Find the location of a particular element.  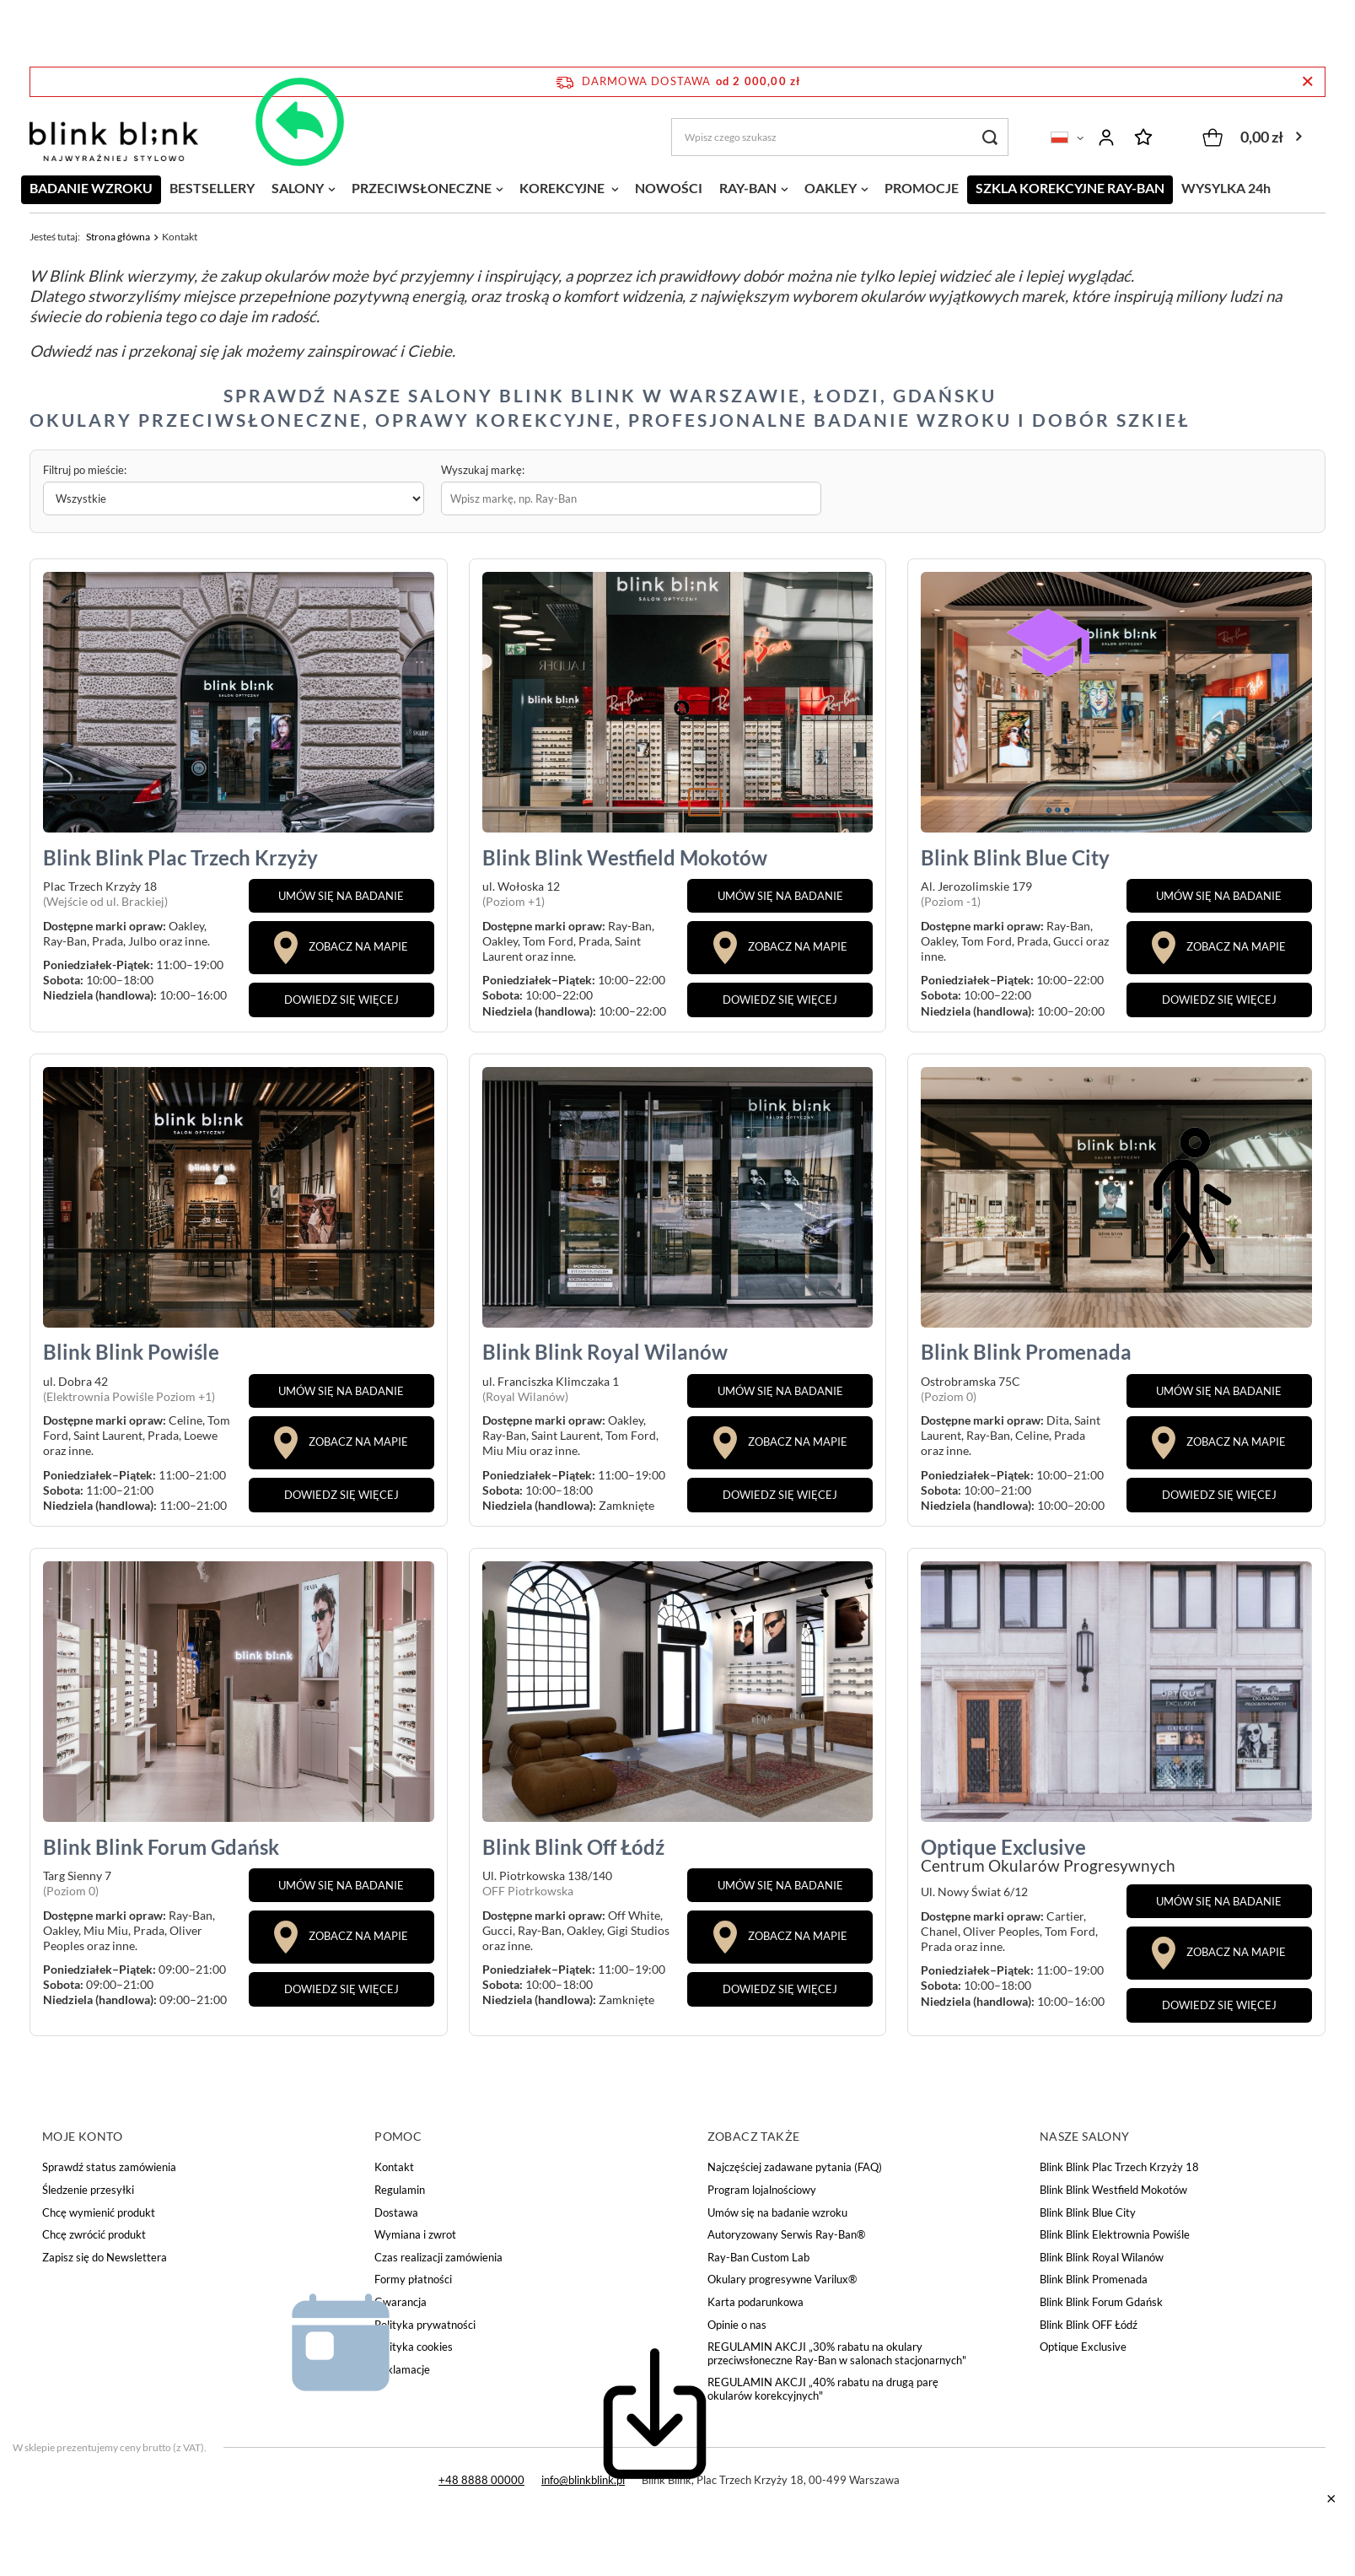

notifications are currently muted or disabled is located at coordinates (681, 708).